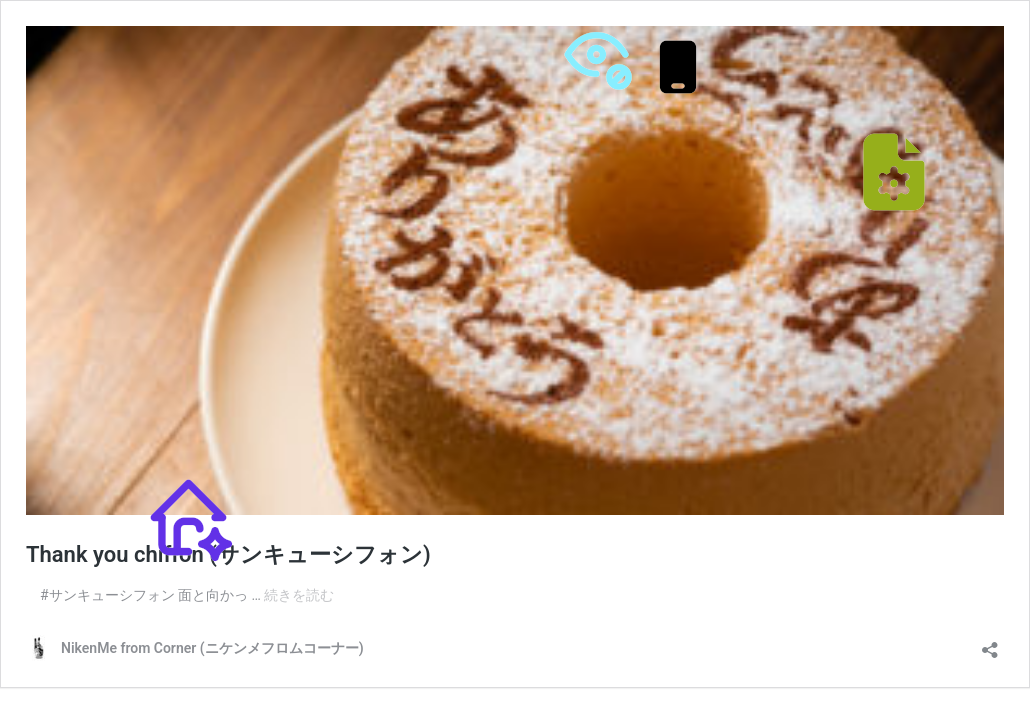 This screenshot has width=1030, height=720. Describe the element at coordinates (678, 67) in the screenshot. I see `call or text from mobile device` at that location.